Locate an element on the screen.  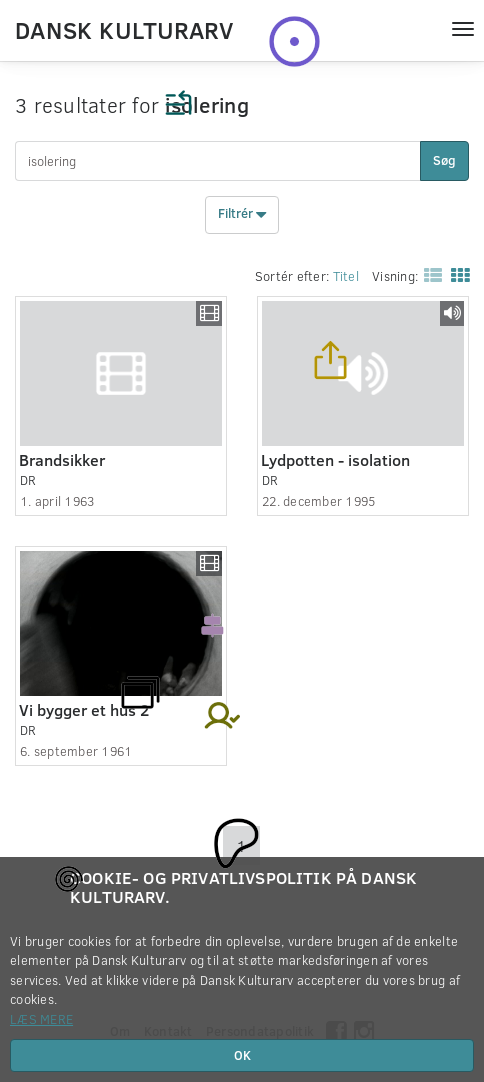
move item to the top of the list is located at coordinates (178, 104).